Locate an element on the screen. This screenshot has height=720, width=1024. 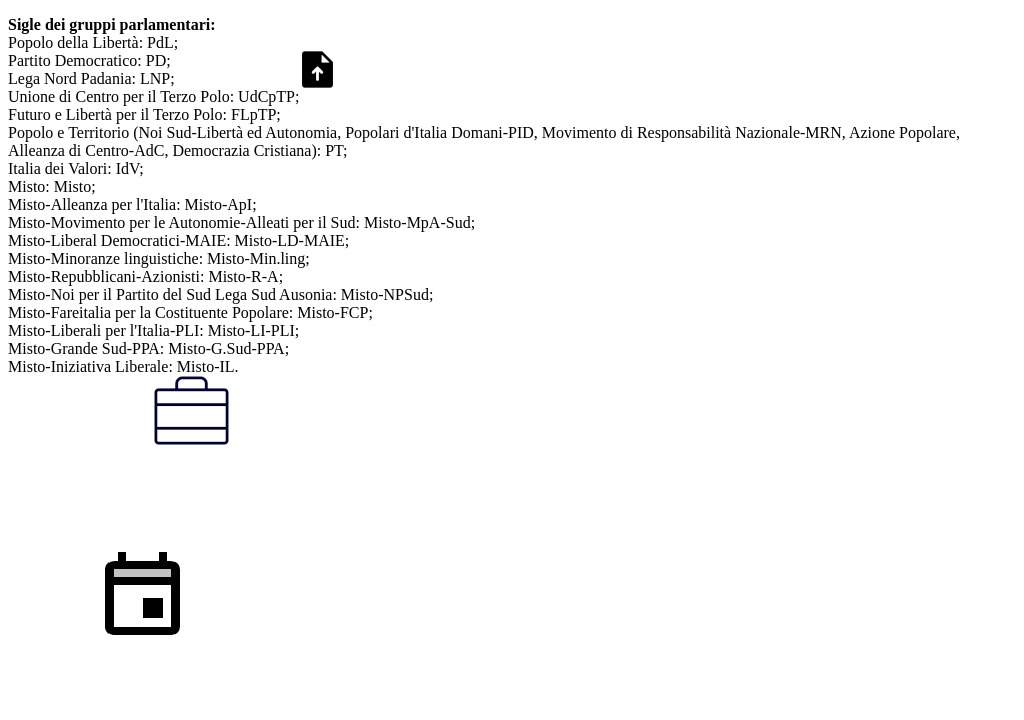
upload a file is located at coordinates (317, 69).